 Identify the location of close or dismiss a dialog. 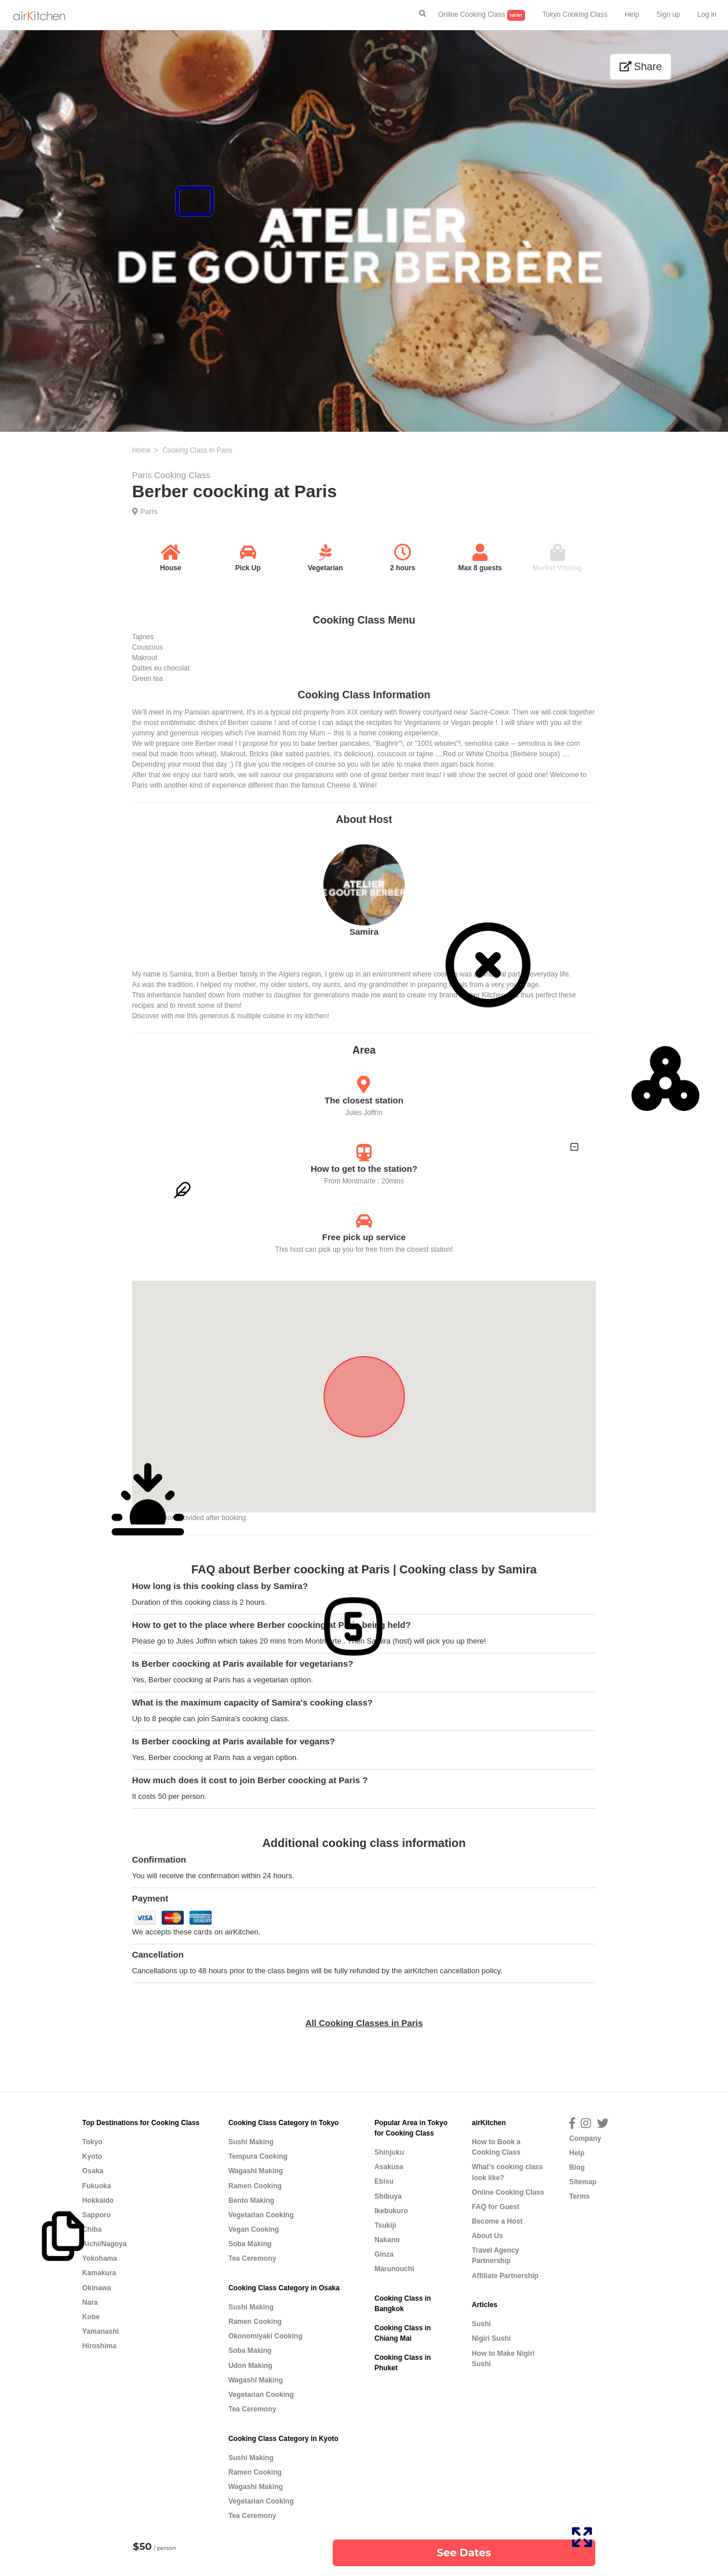
(488, 965).